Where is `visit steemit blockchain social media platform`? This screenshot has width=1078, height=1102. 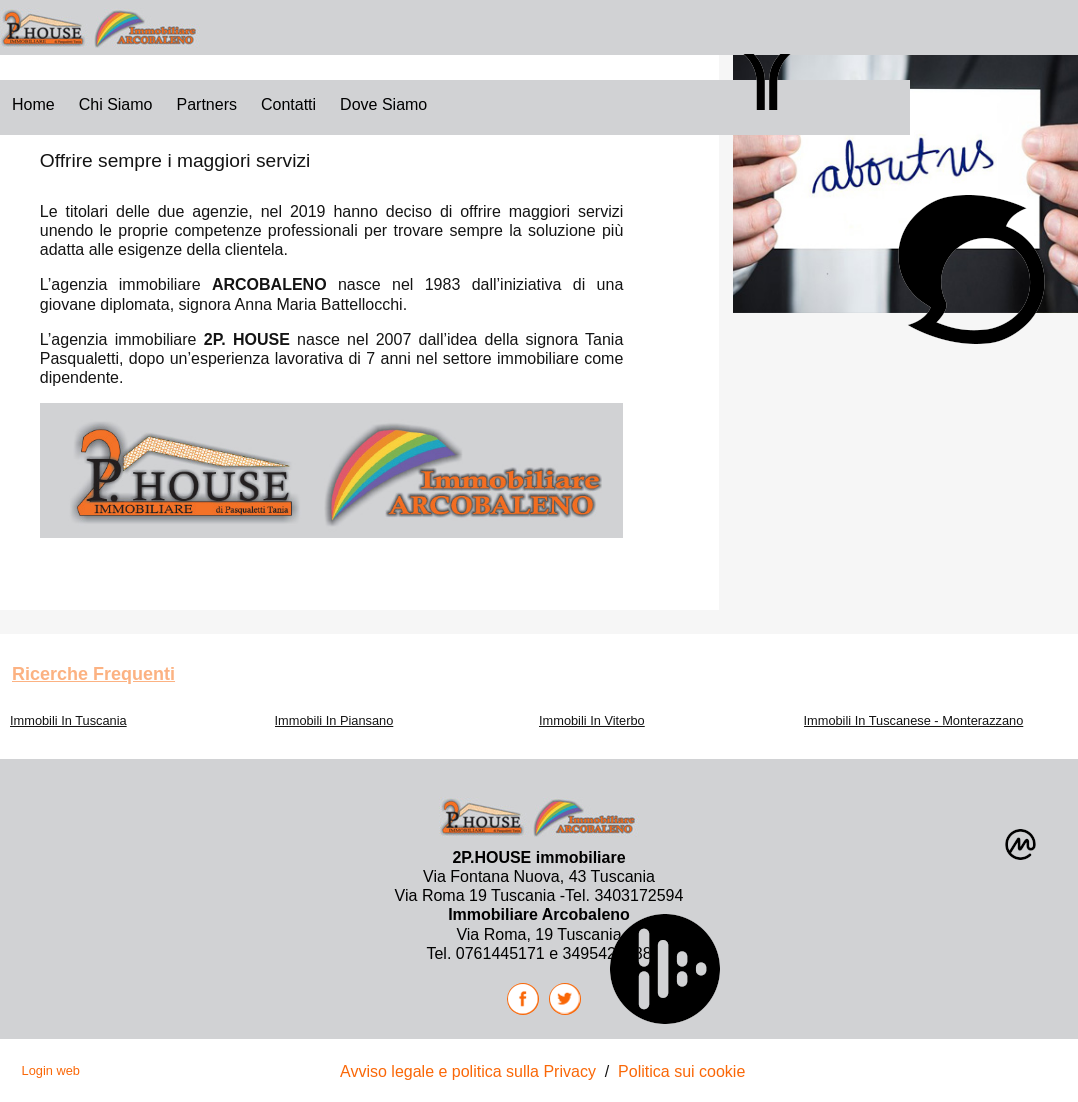 visit steemit blockchain social media platform is located at coordinates (971, 269).